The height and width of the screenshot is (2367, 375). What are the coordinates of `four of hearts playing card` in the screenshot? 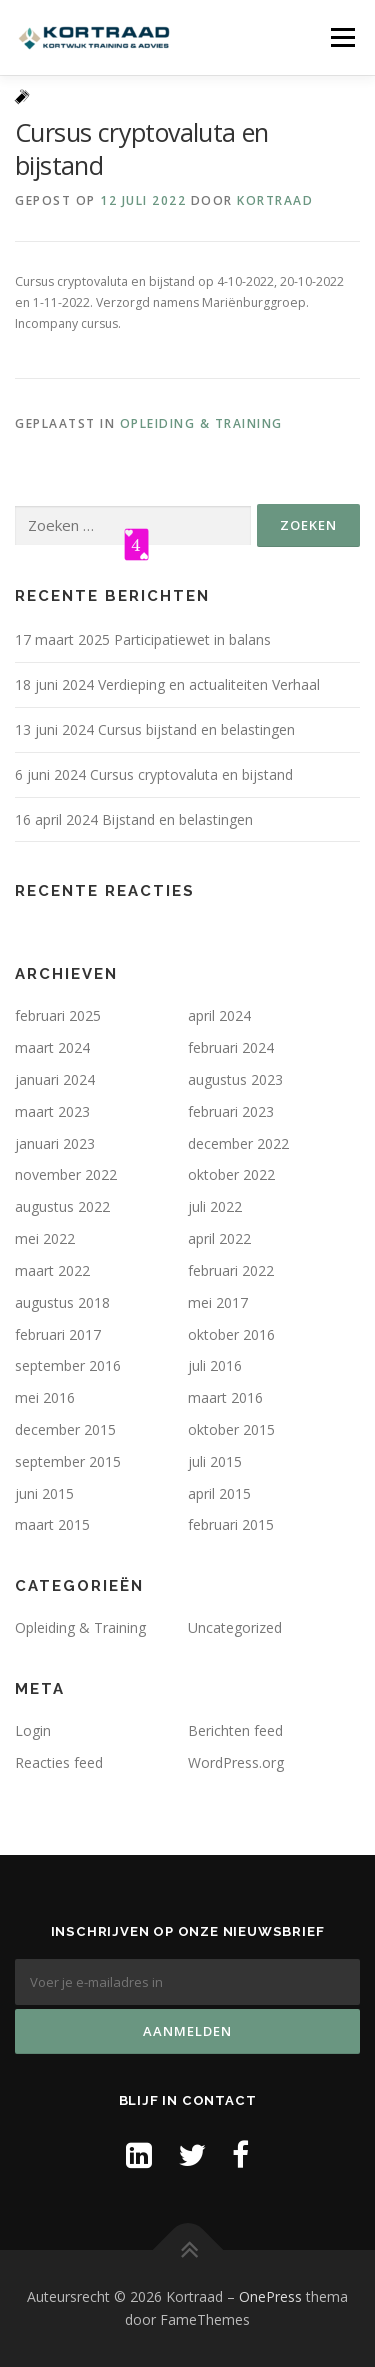 It's located at (136, 544).